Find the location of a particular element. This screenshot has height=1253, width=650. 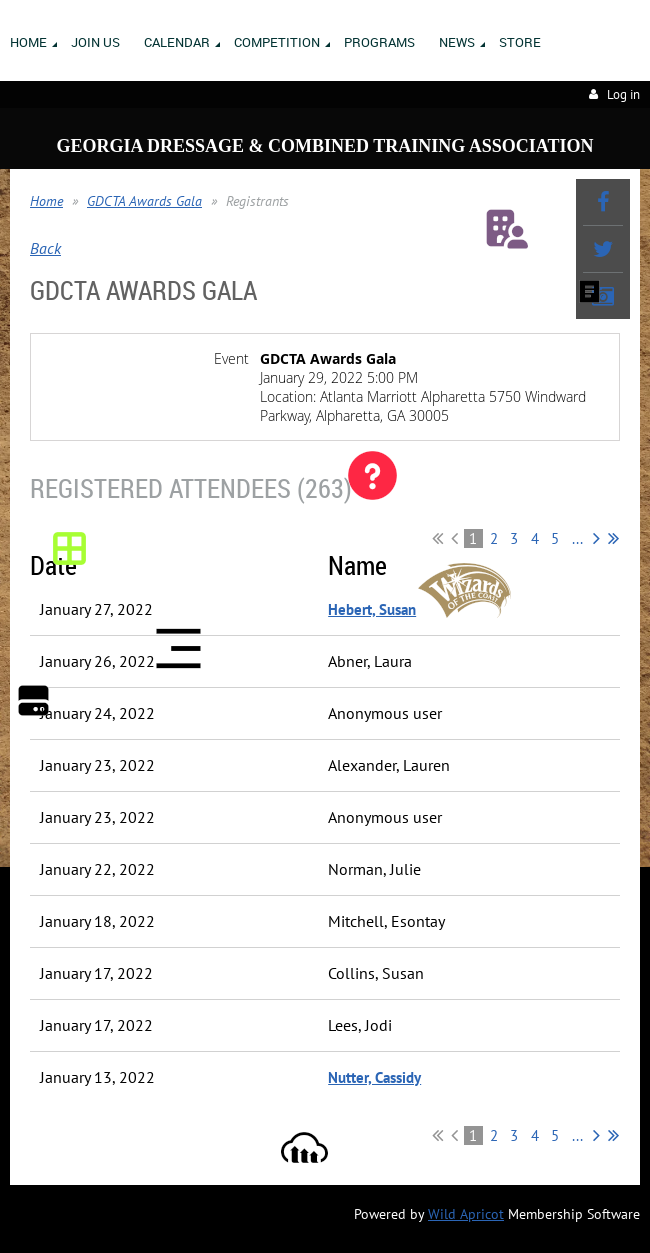

open navigation menu is located at coordinates (178, 648).